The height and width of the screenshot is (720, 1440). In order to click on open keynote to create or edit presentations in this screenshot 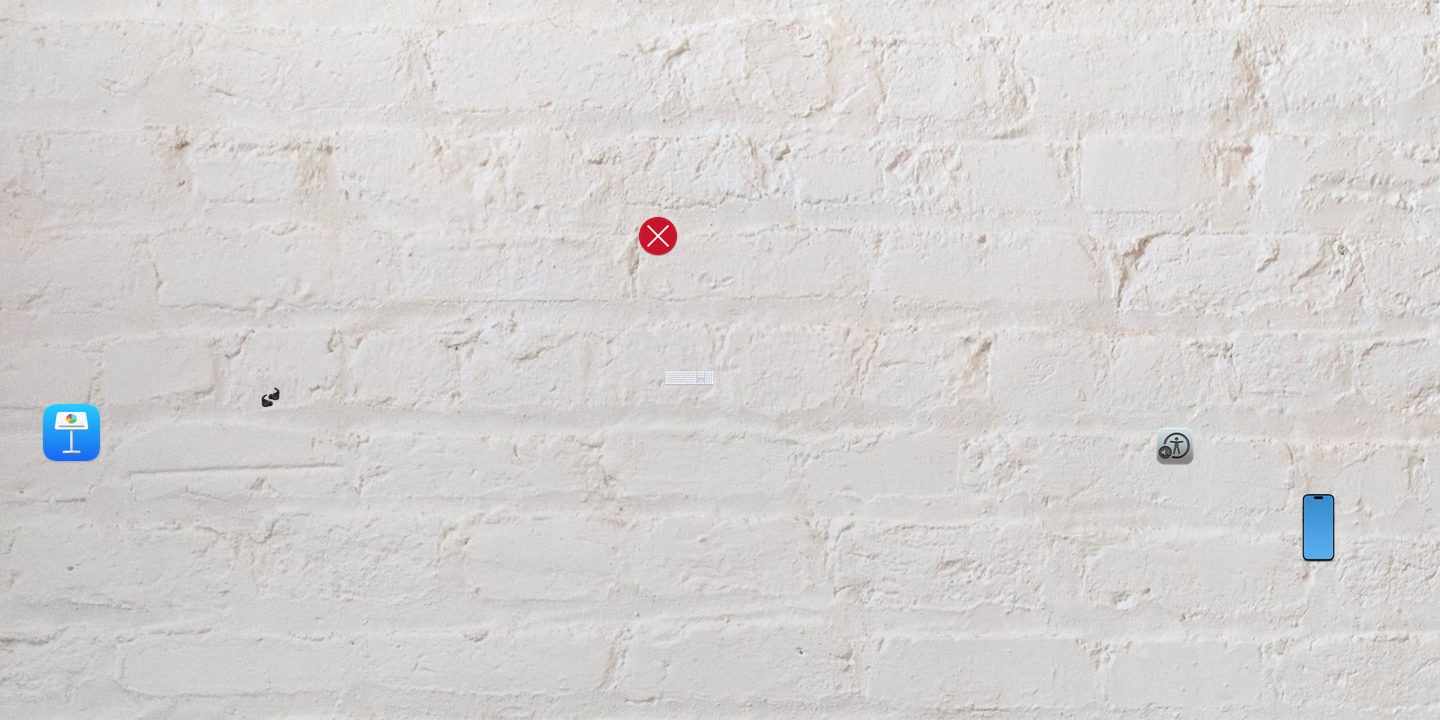, I will do `click(71, 432)`.